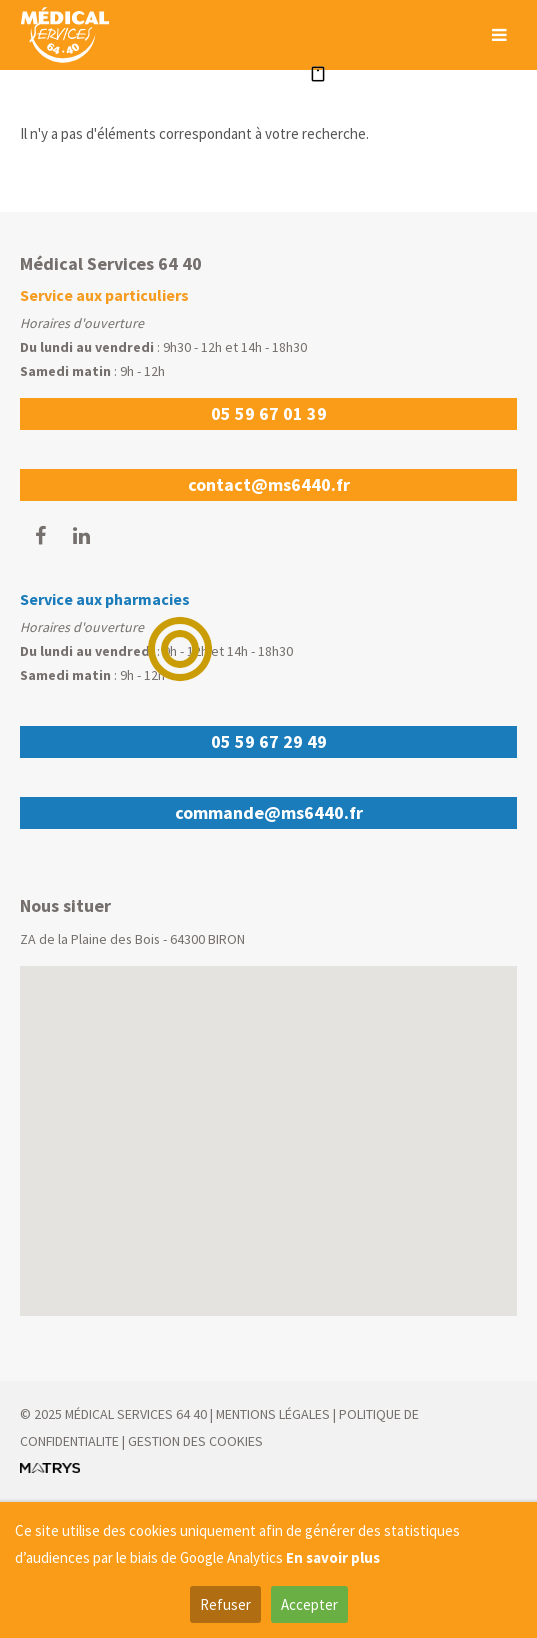  Describe the element at coordinates (318, 74) in the screenshot. I see `tablet device with front-facing camera` at that location.